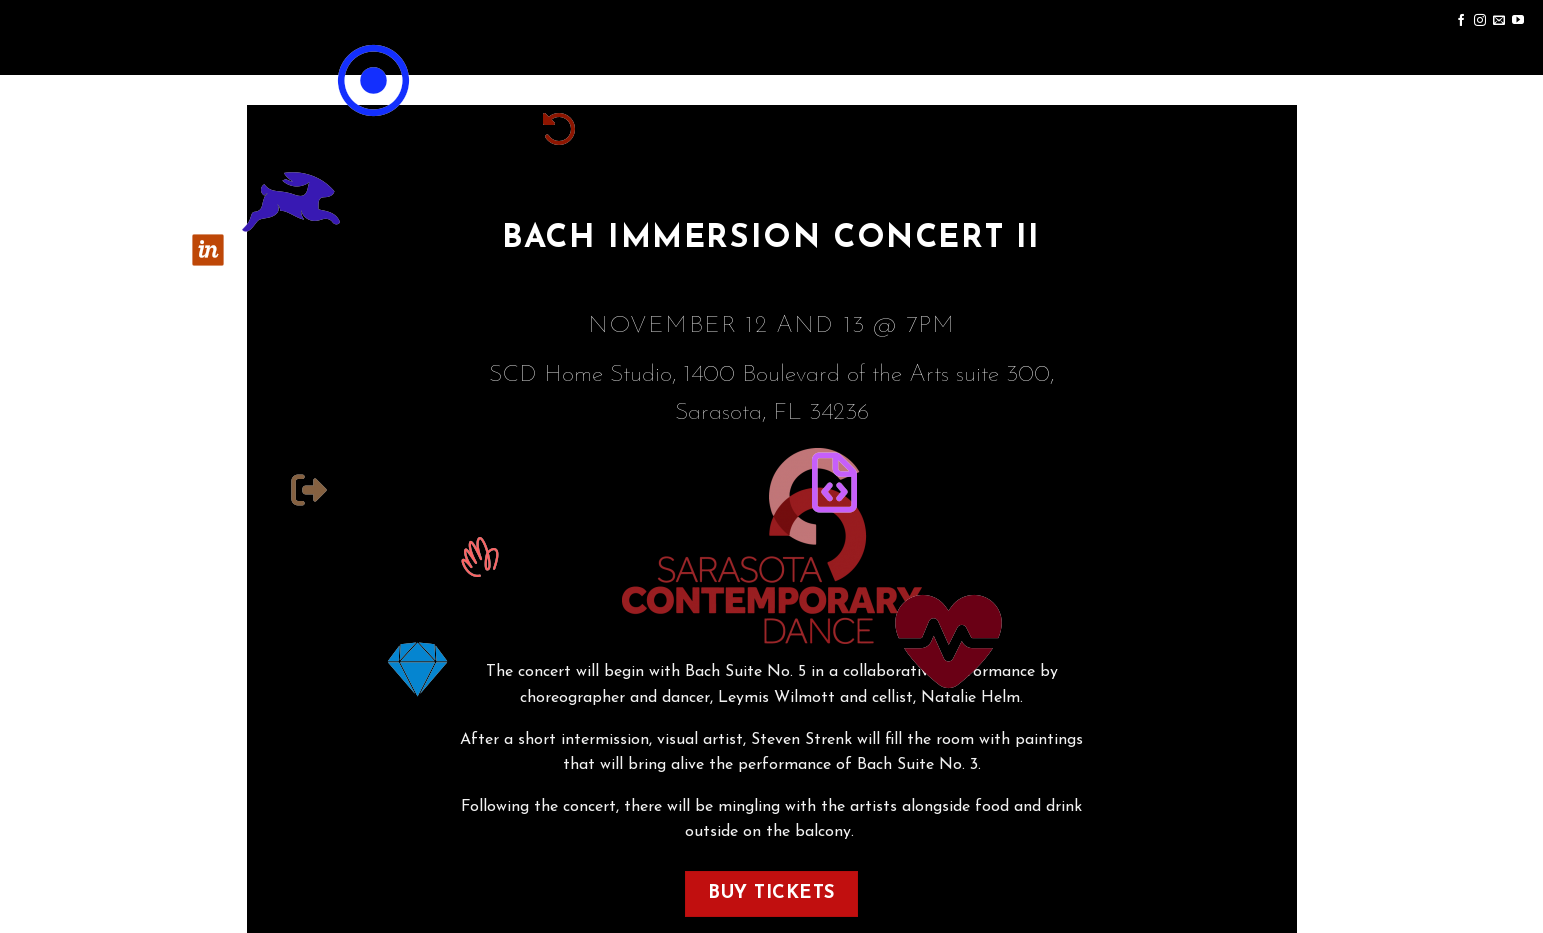 This screenshot has width=1543, height=933. What do you see at coordinates (208, 250) in the screenshot?
I see `open InVision app` at bounding box center [208, 250].